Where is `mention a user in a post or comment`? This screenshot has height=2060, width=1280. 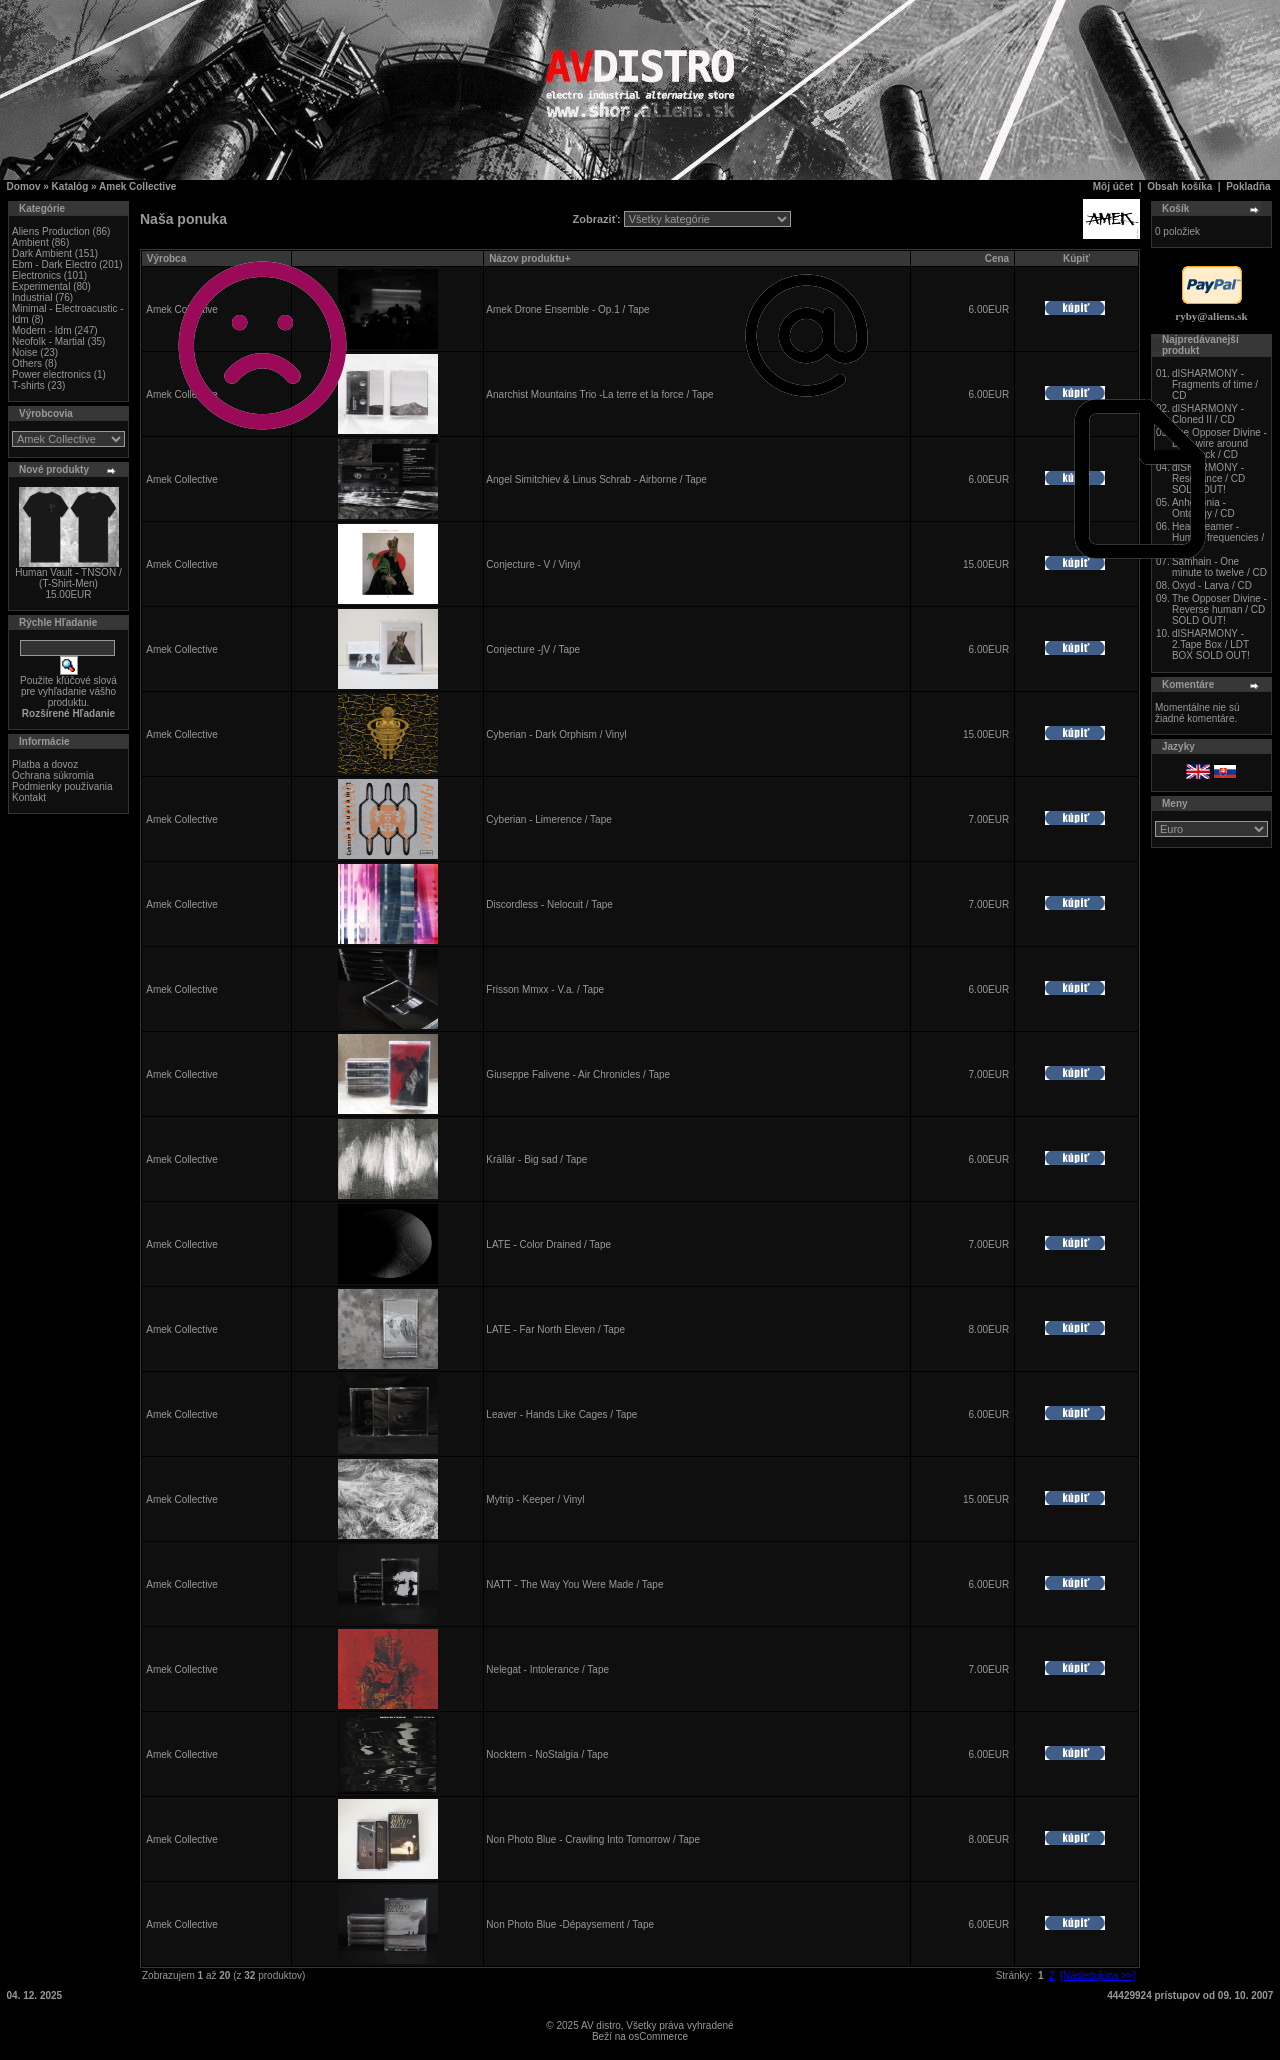 mention a user in a post or comment is located at coordinates (806, 335).